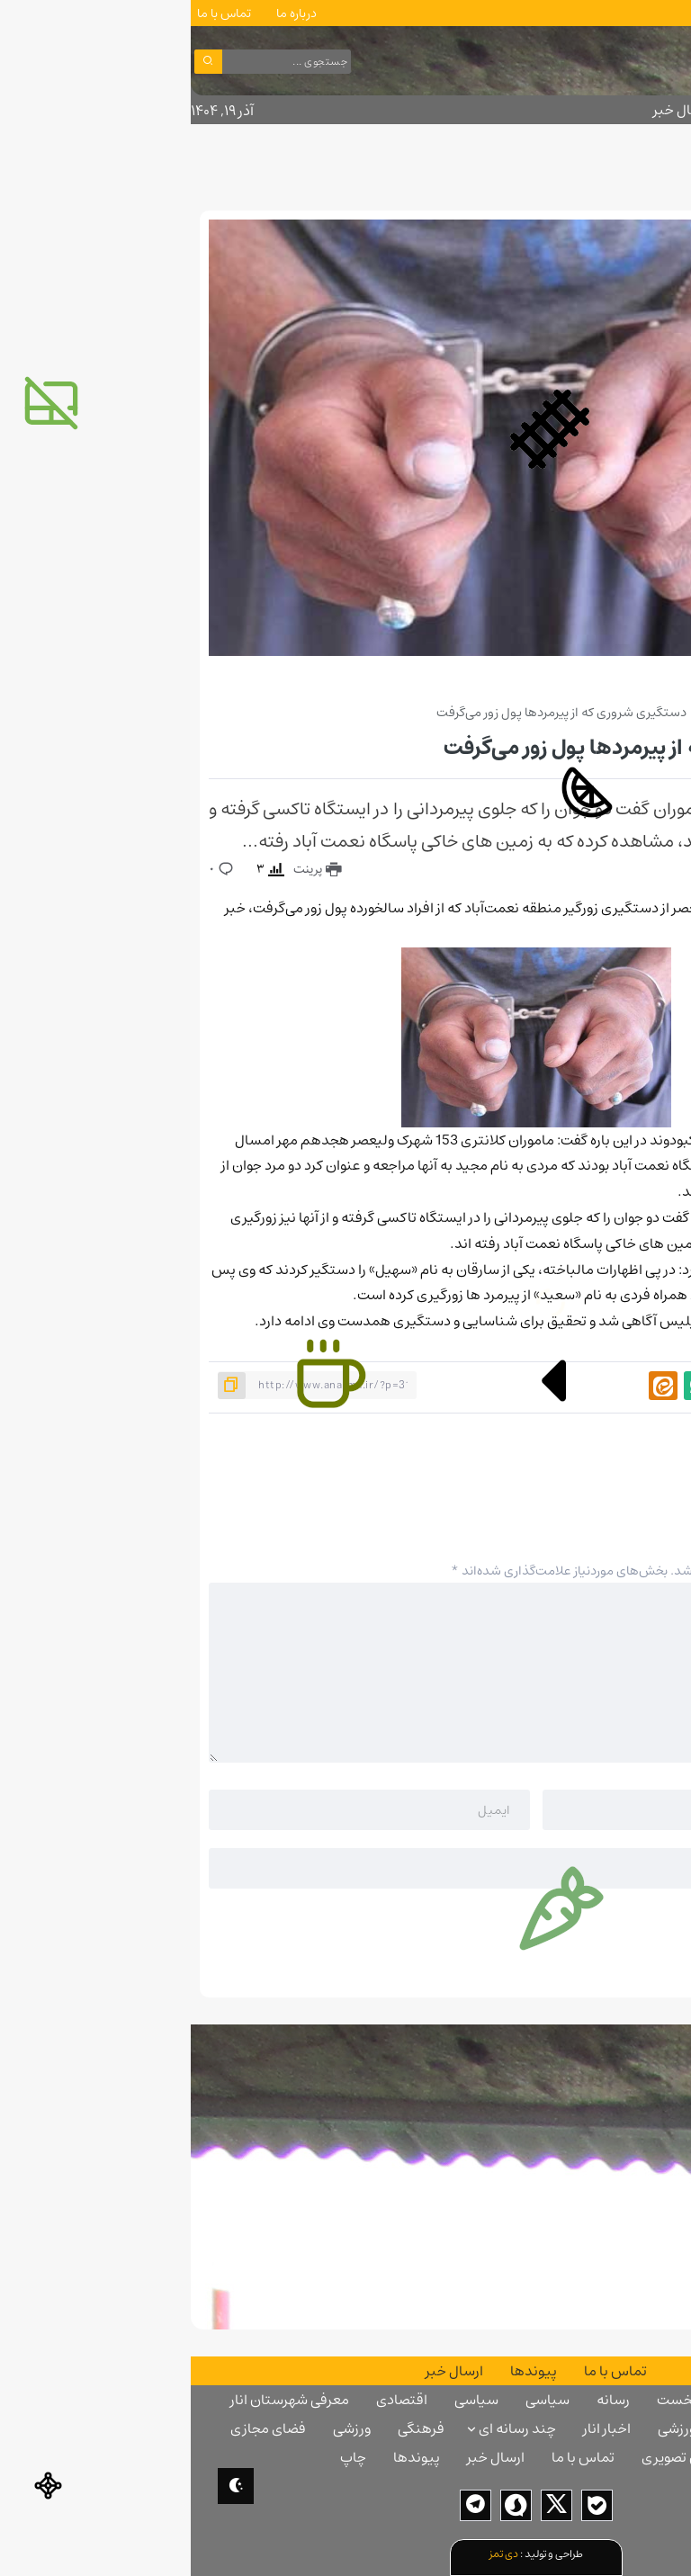 The width and height of the screenshot is (691, 2576). Describe the element at coordinates (48, 2485) in the screenshot. I see `view star-ring network topology` at that location.